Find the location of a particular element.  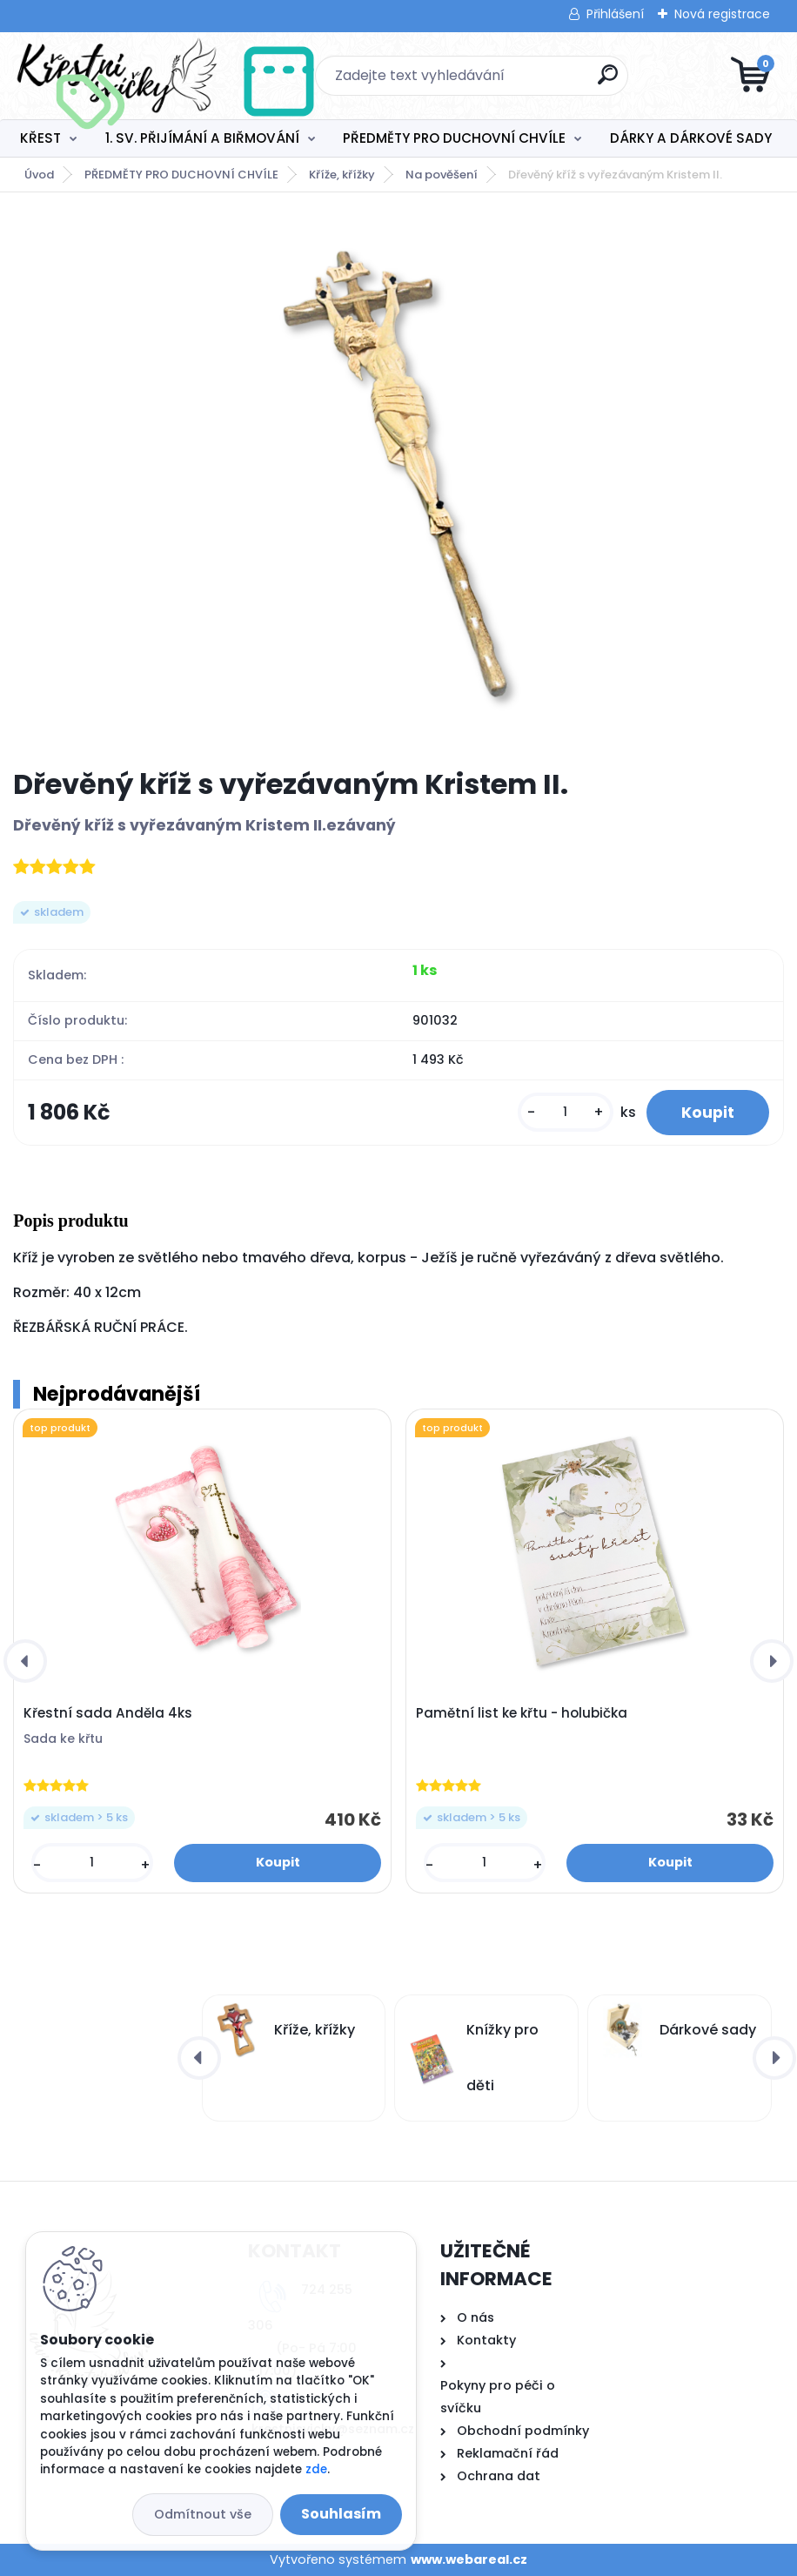

toggle navbar visibility off is located at coordinates (278, 81).